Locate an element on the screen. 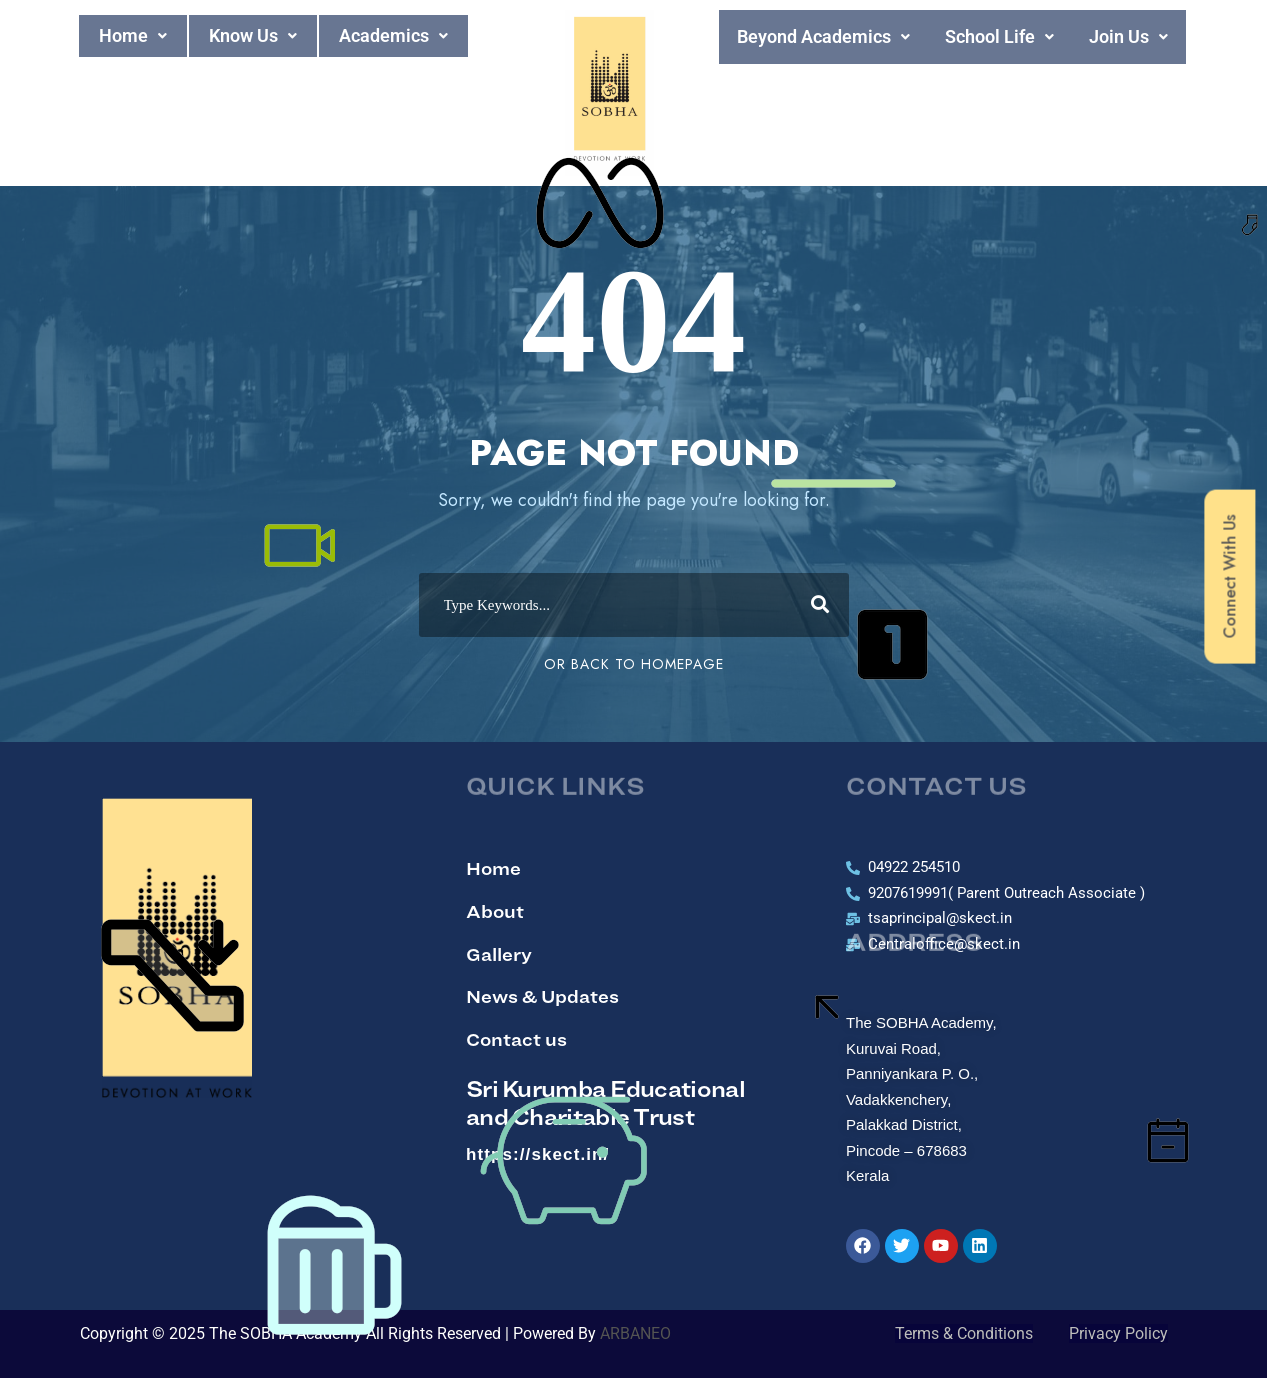 Image resolution: width=1267 pixels, height=1378 pixels. remove an event from calendar is located at coordinates (1168, 1142).